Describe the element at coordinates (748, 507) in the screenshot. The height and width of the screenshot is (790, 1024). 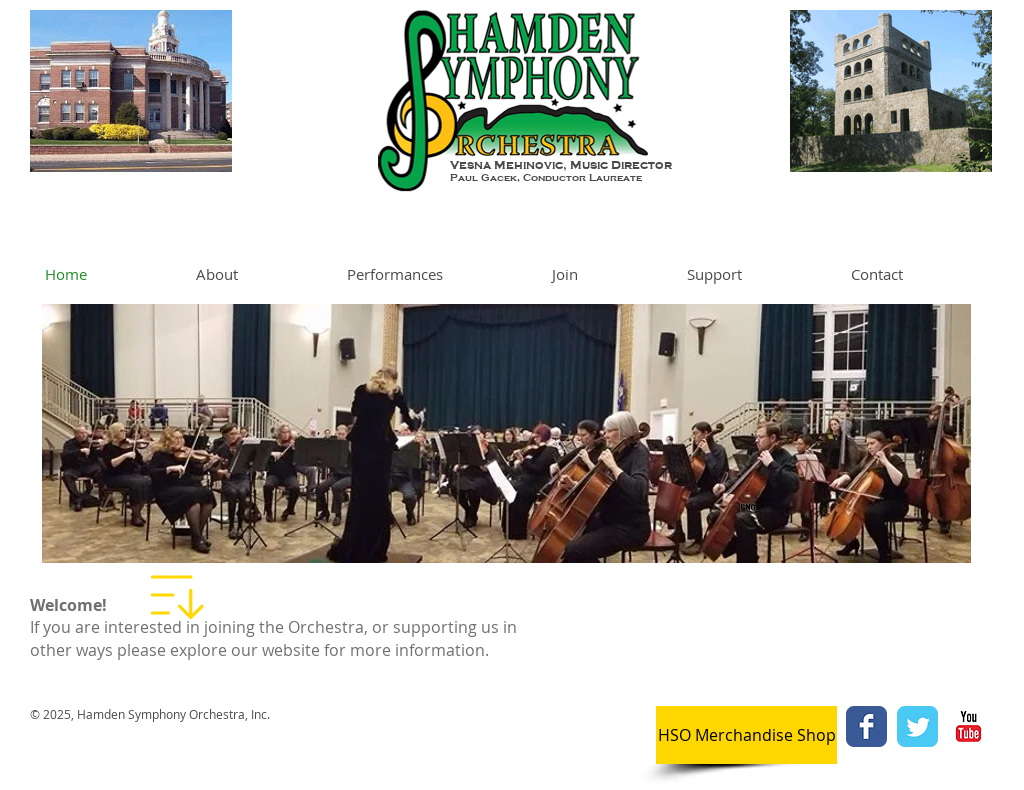
I see `indicates a PNG image file type` at that location.